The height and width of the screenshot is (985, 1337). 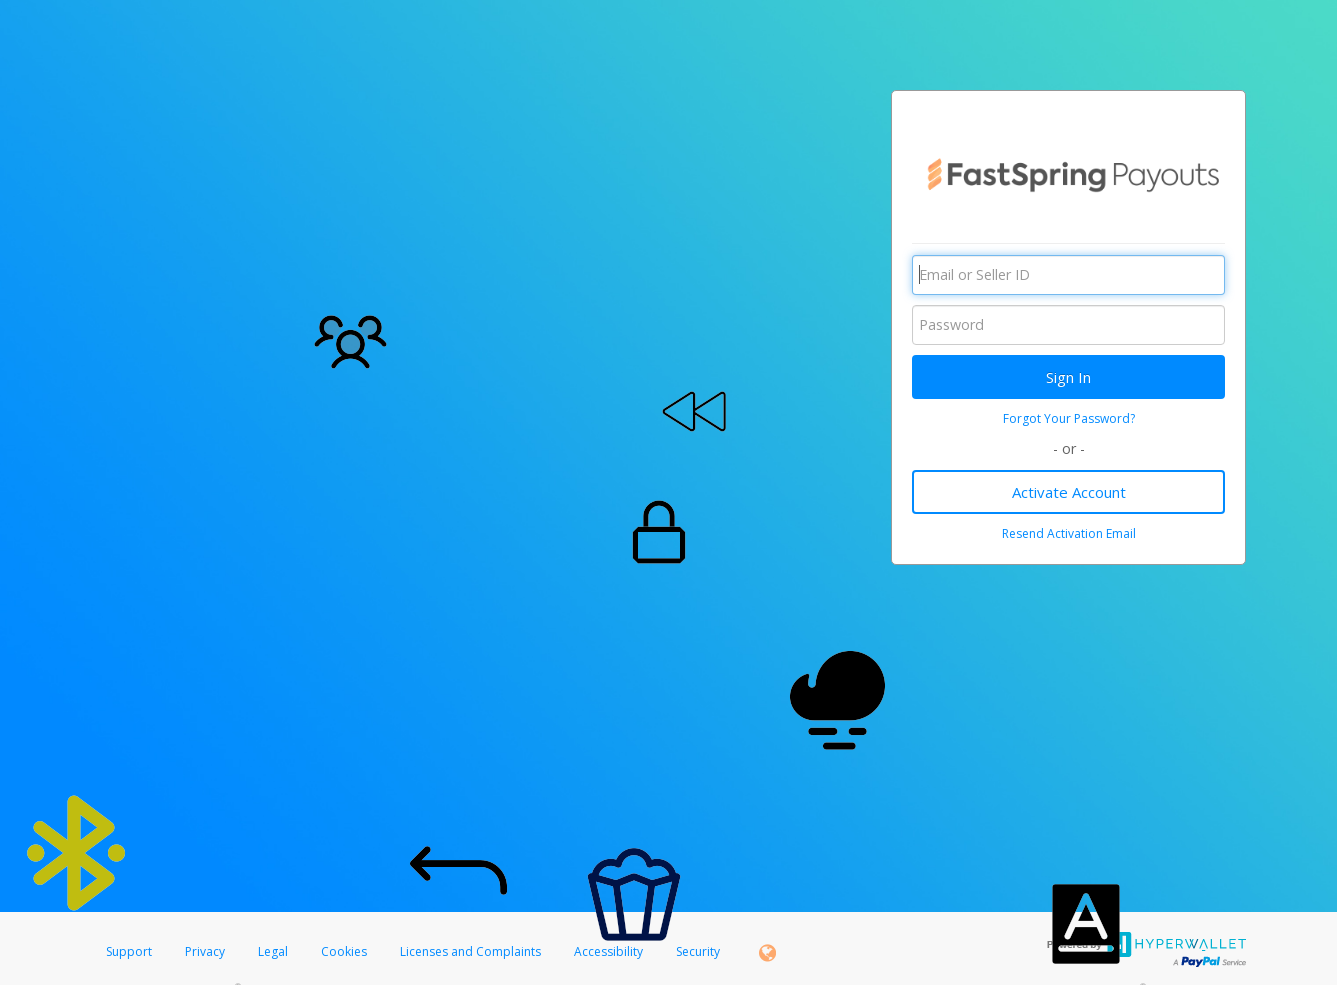 I want to click on rewind or skip backward in media playback, so click(x=696, y=411).